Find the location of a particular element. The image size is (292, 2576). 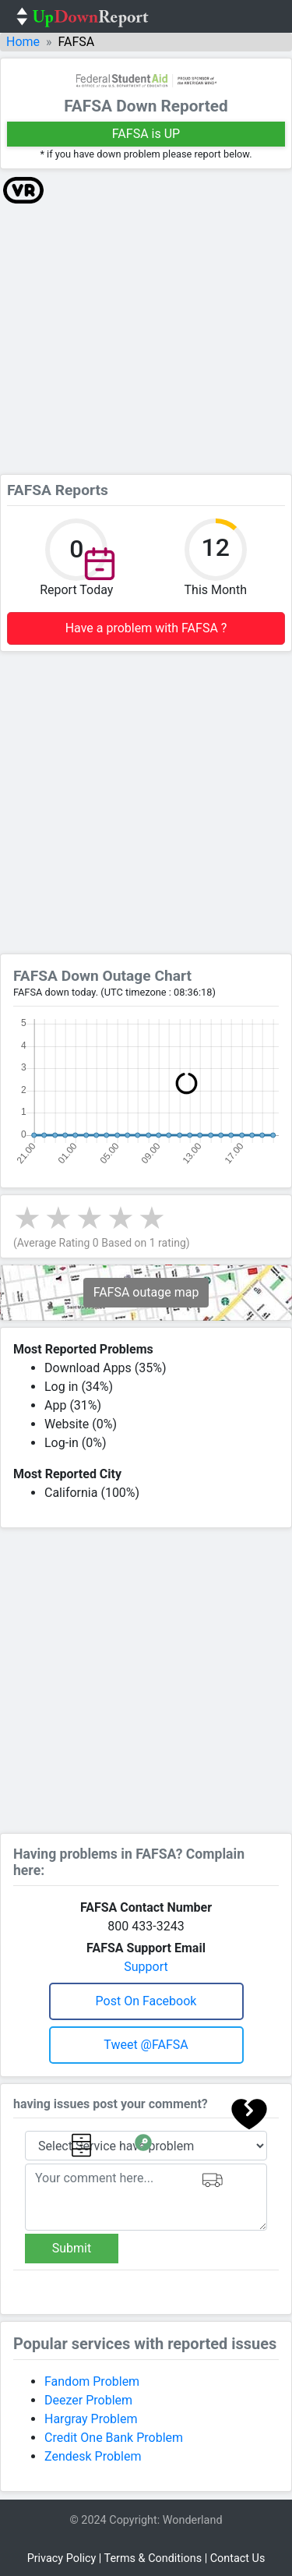

track your delivery or shipment is located at coordinates (212, 2179).